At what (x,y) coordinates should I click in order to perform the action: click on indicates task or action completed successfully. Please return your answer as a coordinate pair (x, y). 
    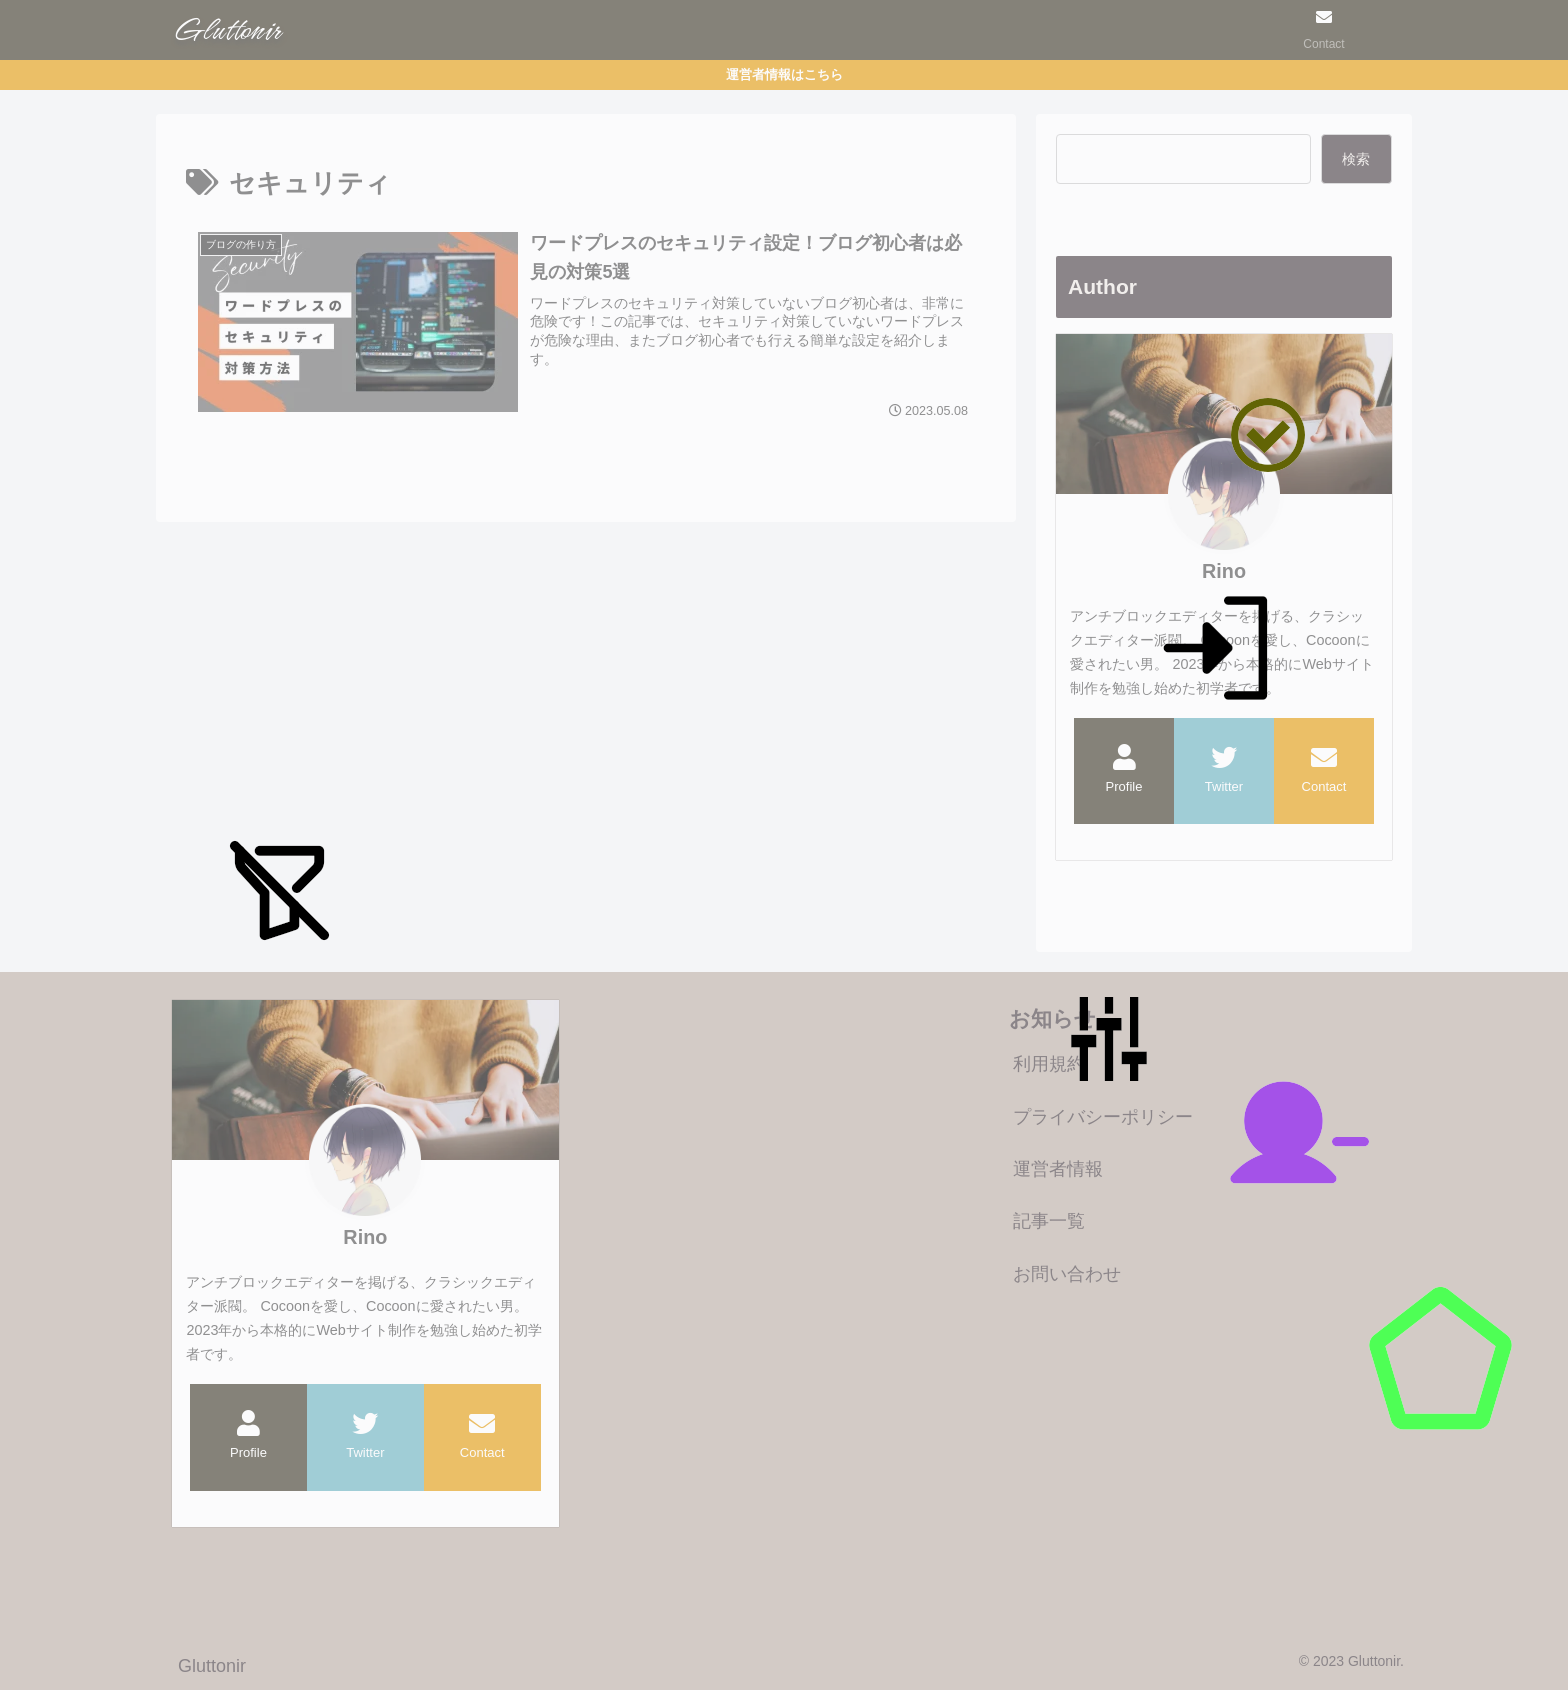
    Looking at the image, I should click on (1268, 435).